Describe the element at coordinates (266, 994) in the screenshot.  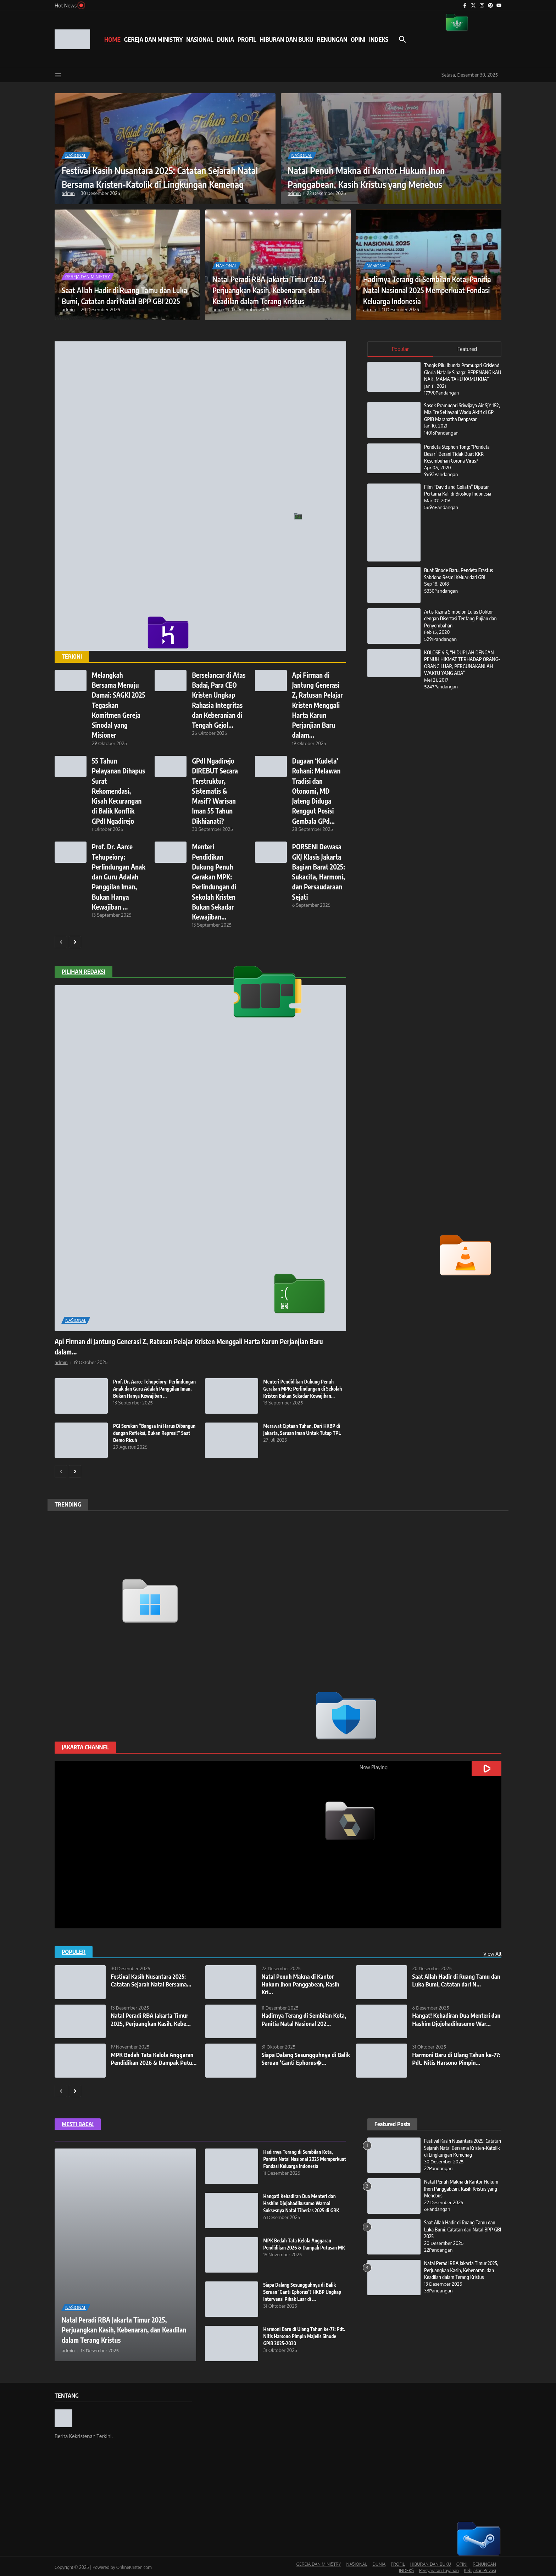
I see `folder containing NVMe SSD storage files` at that location.